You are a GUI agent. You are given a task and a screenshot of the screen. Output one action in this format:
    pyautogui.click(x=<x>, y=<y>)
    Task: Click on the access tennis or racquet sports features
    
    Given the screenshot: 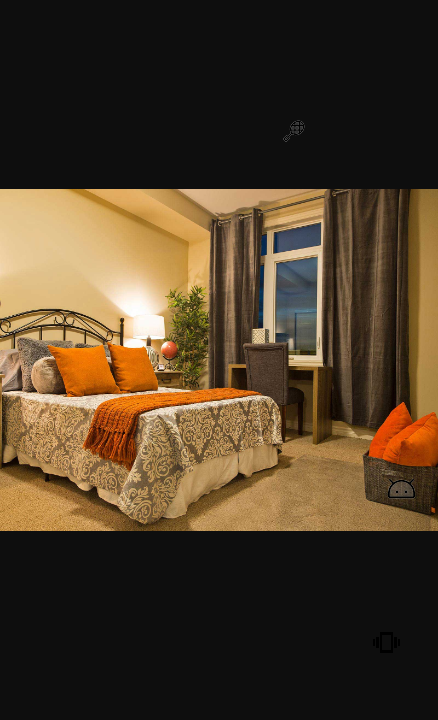 What is the action you would take?
    pyautogui.click(x=293, y=131)
    